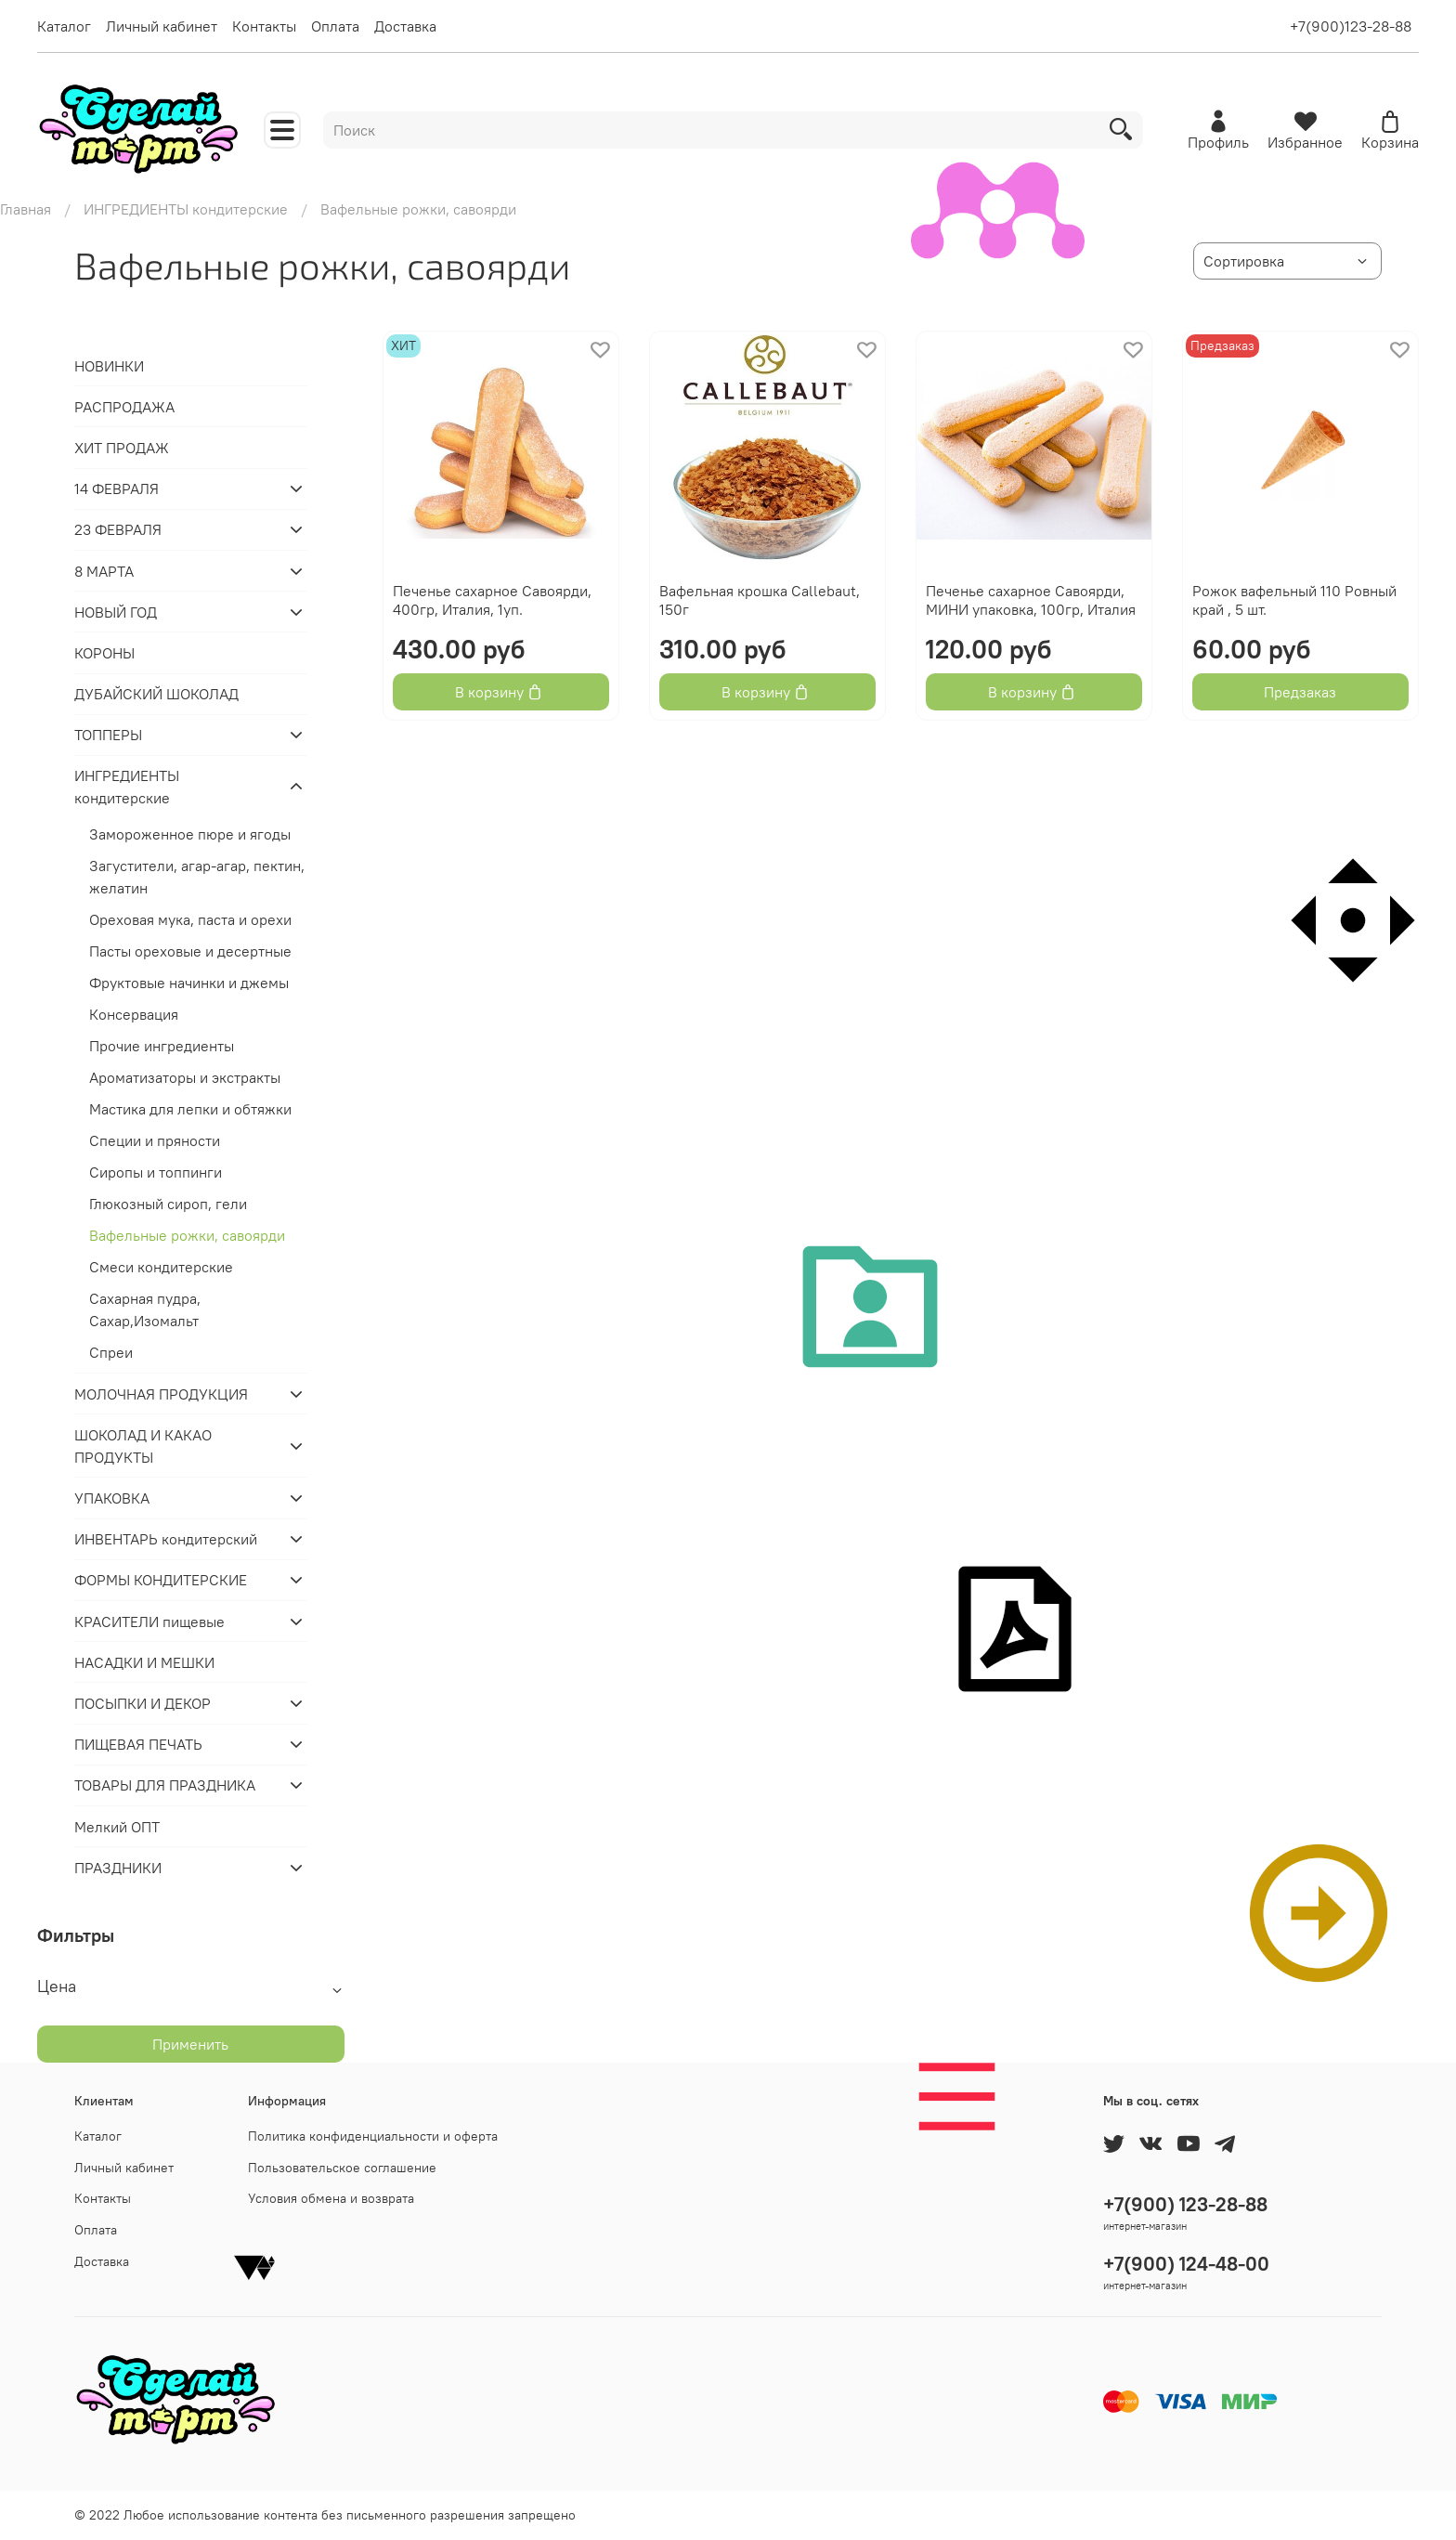 The height and width of the screenshot is (2540, 1456). Describe the element at coordinates (956, 2096) in the screenshot. I see `open navigation menu` at that location.